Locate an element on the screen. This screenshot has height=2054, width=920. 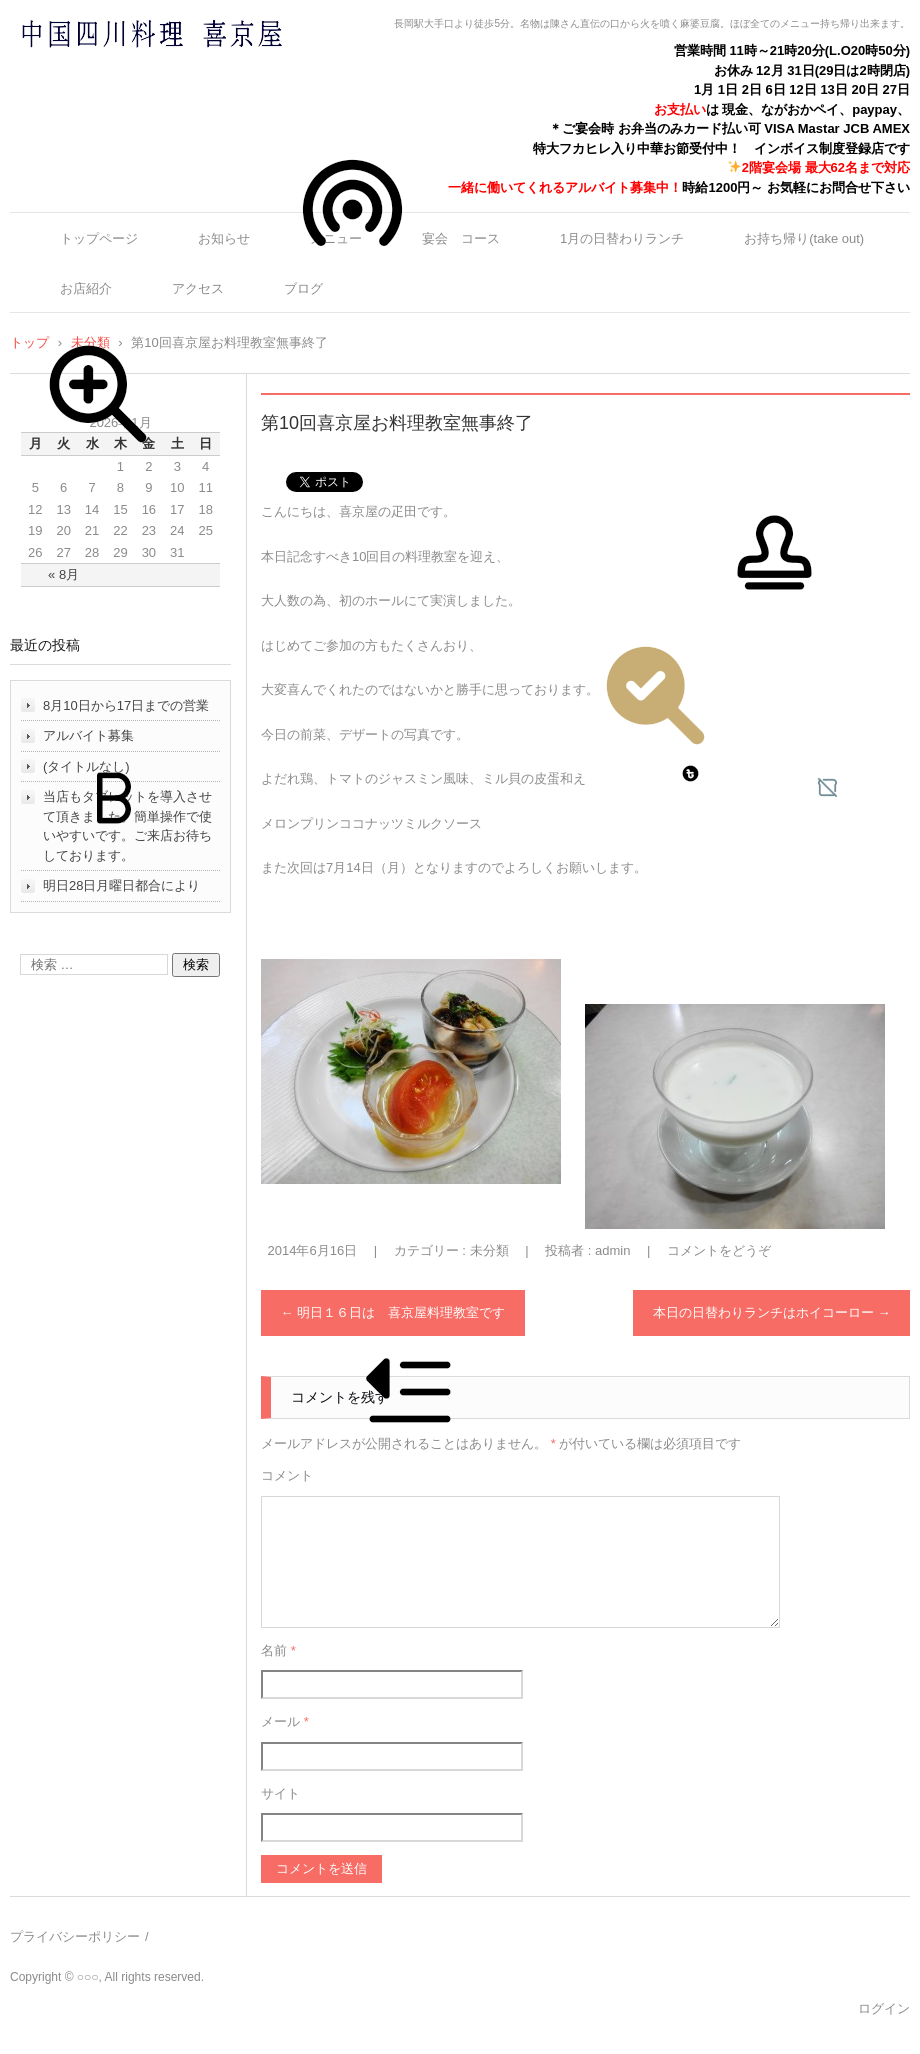
decrease text indentation is located at coordinates (410, 1392).